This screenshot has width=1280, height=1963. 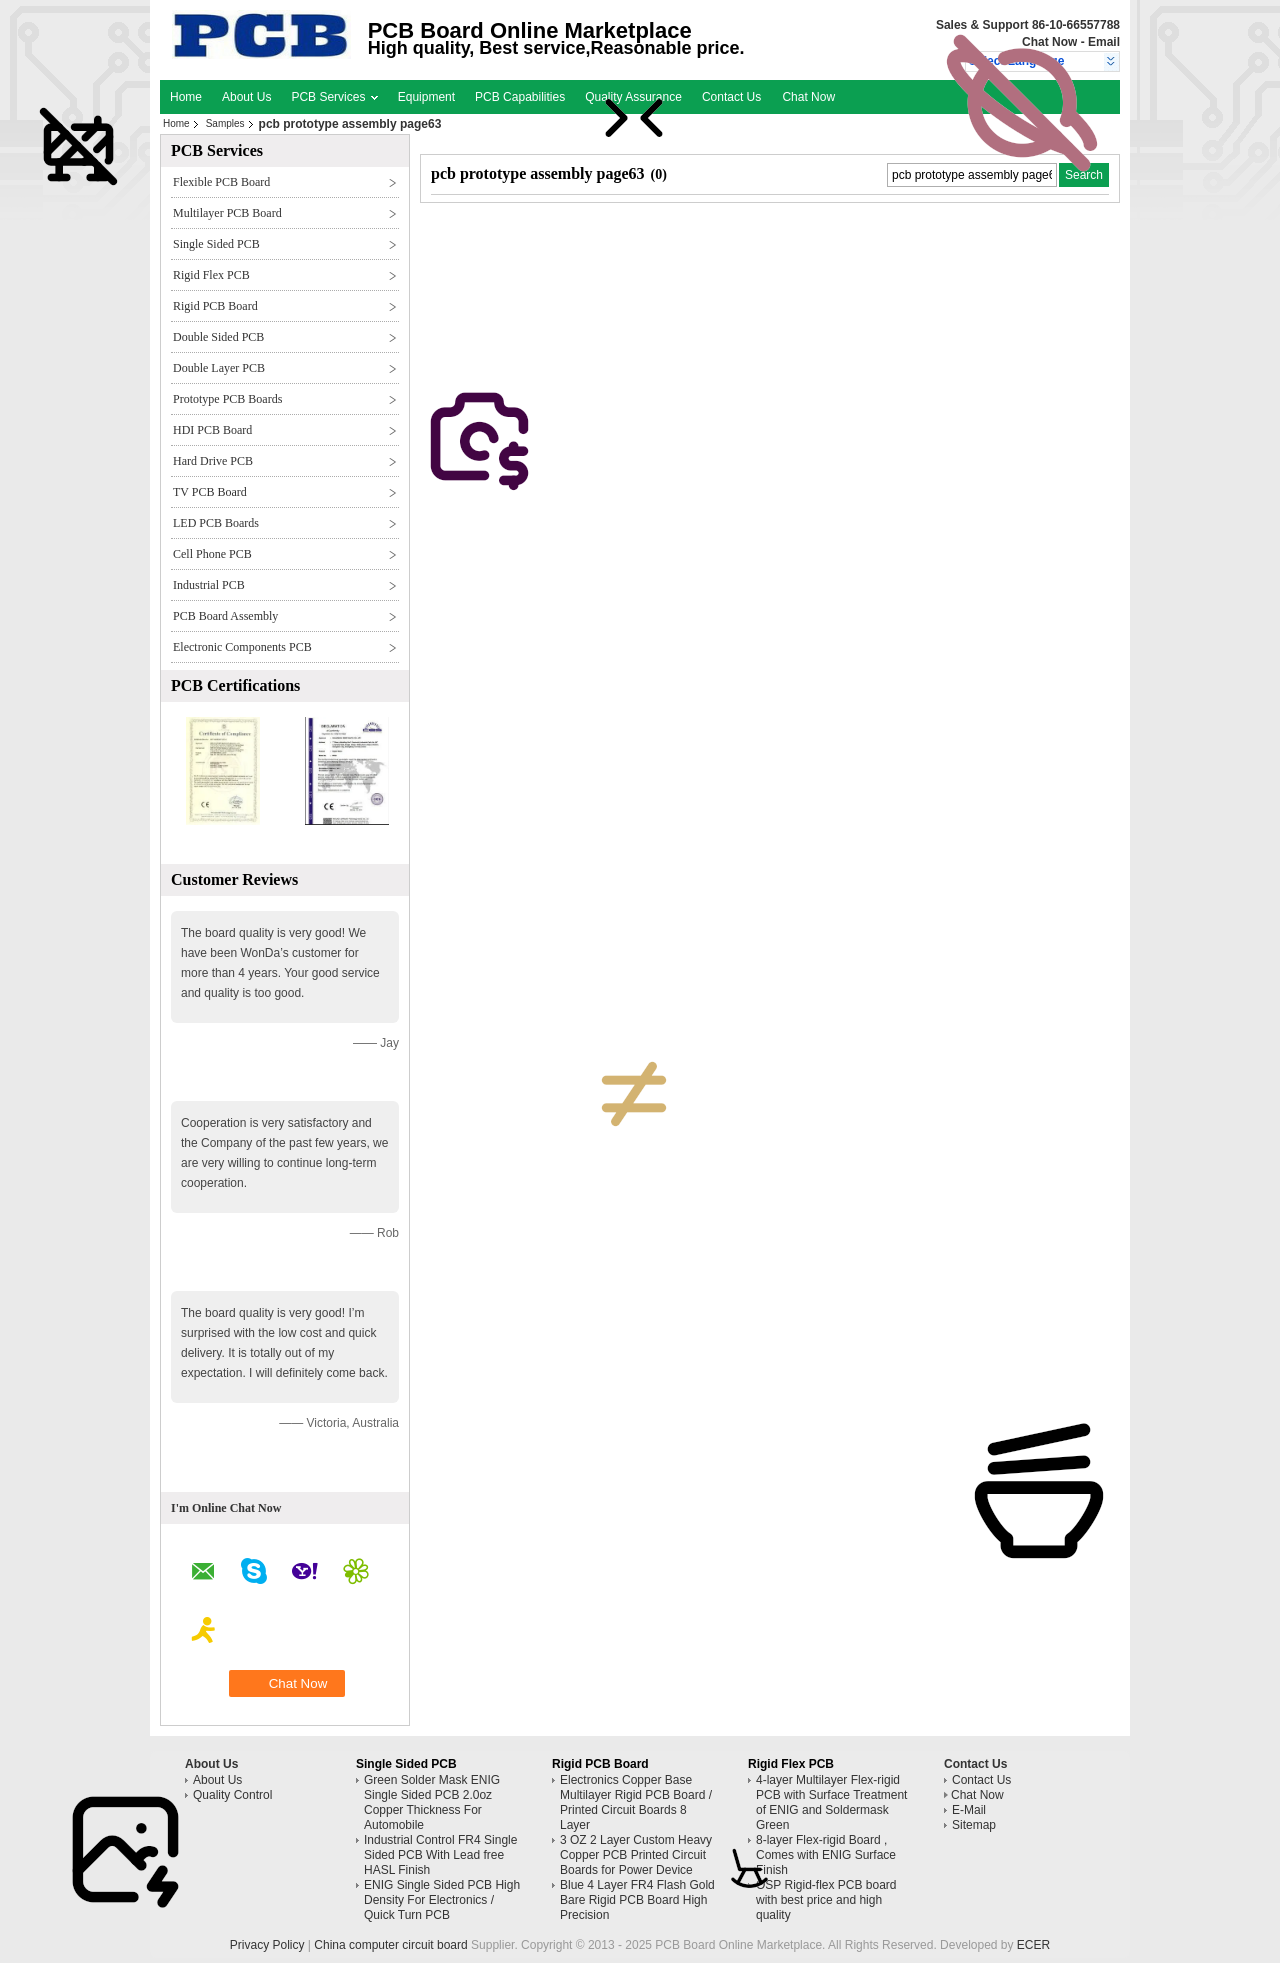 I want to click on quick photo enhancement or auto-fix, so click(x=125, y=1849).